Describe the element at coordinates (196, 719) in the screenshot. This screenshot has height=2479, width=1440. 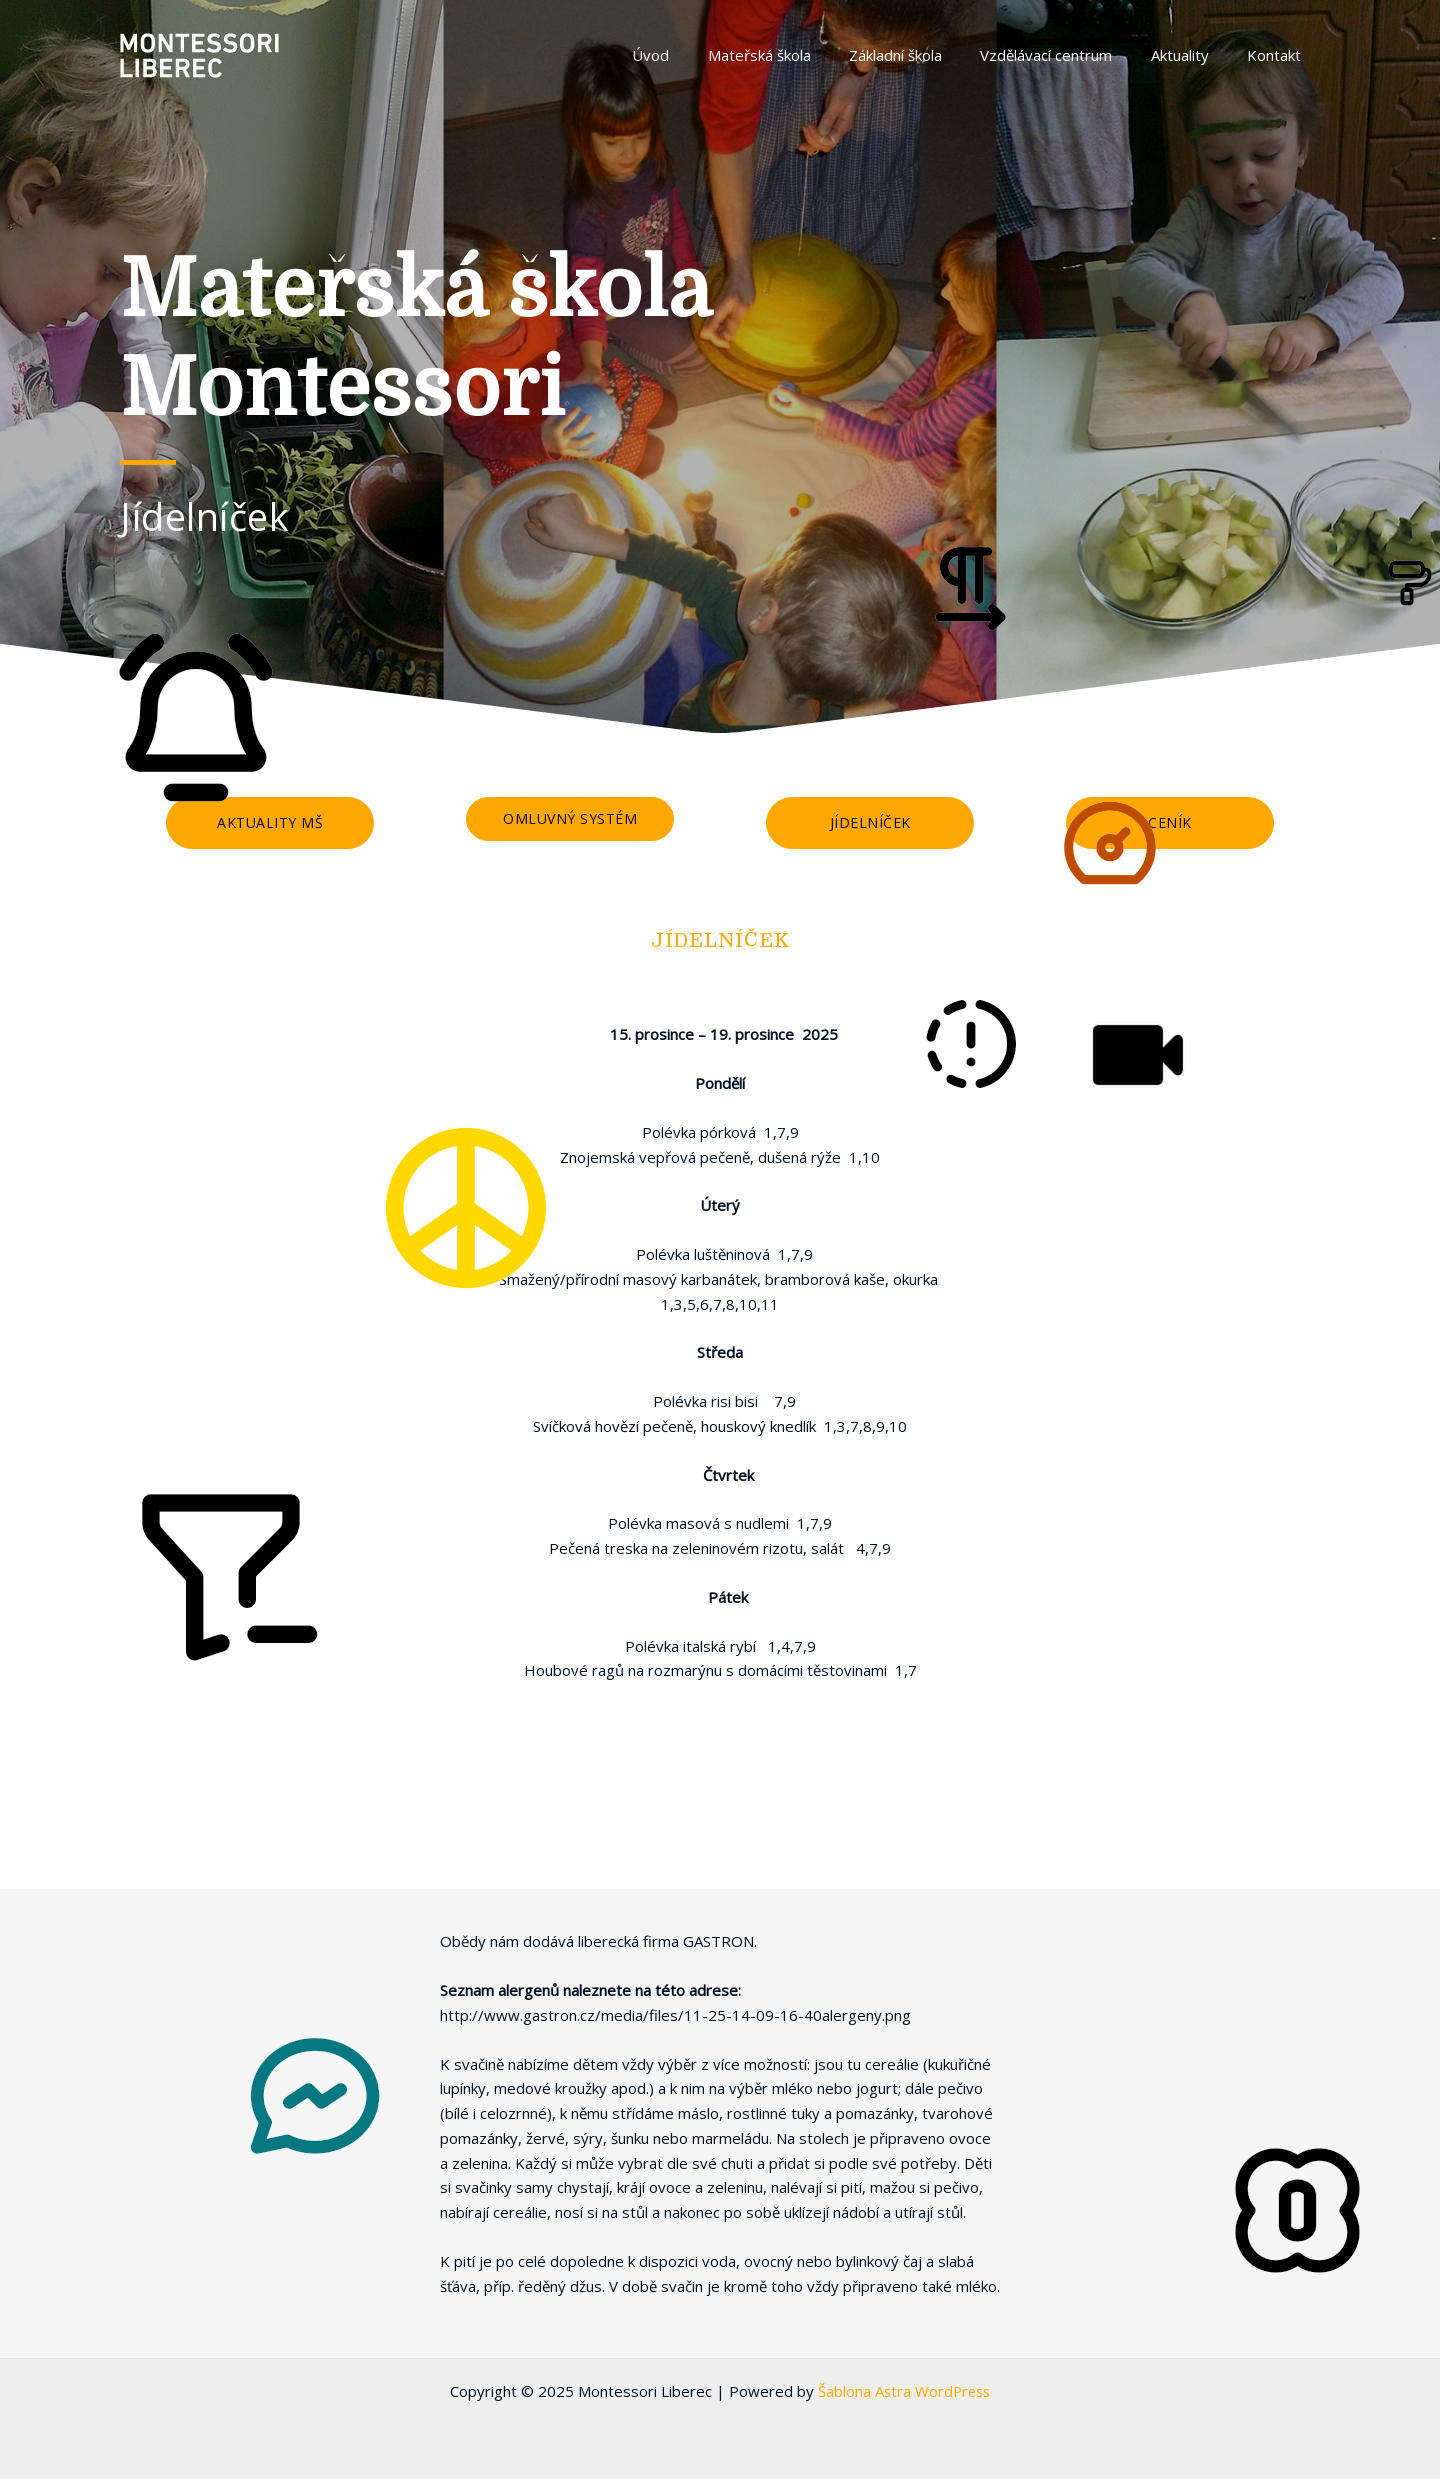
I see `indicates new notifications or alerts` at that location.